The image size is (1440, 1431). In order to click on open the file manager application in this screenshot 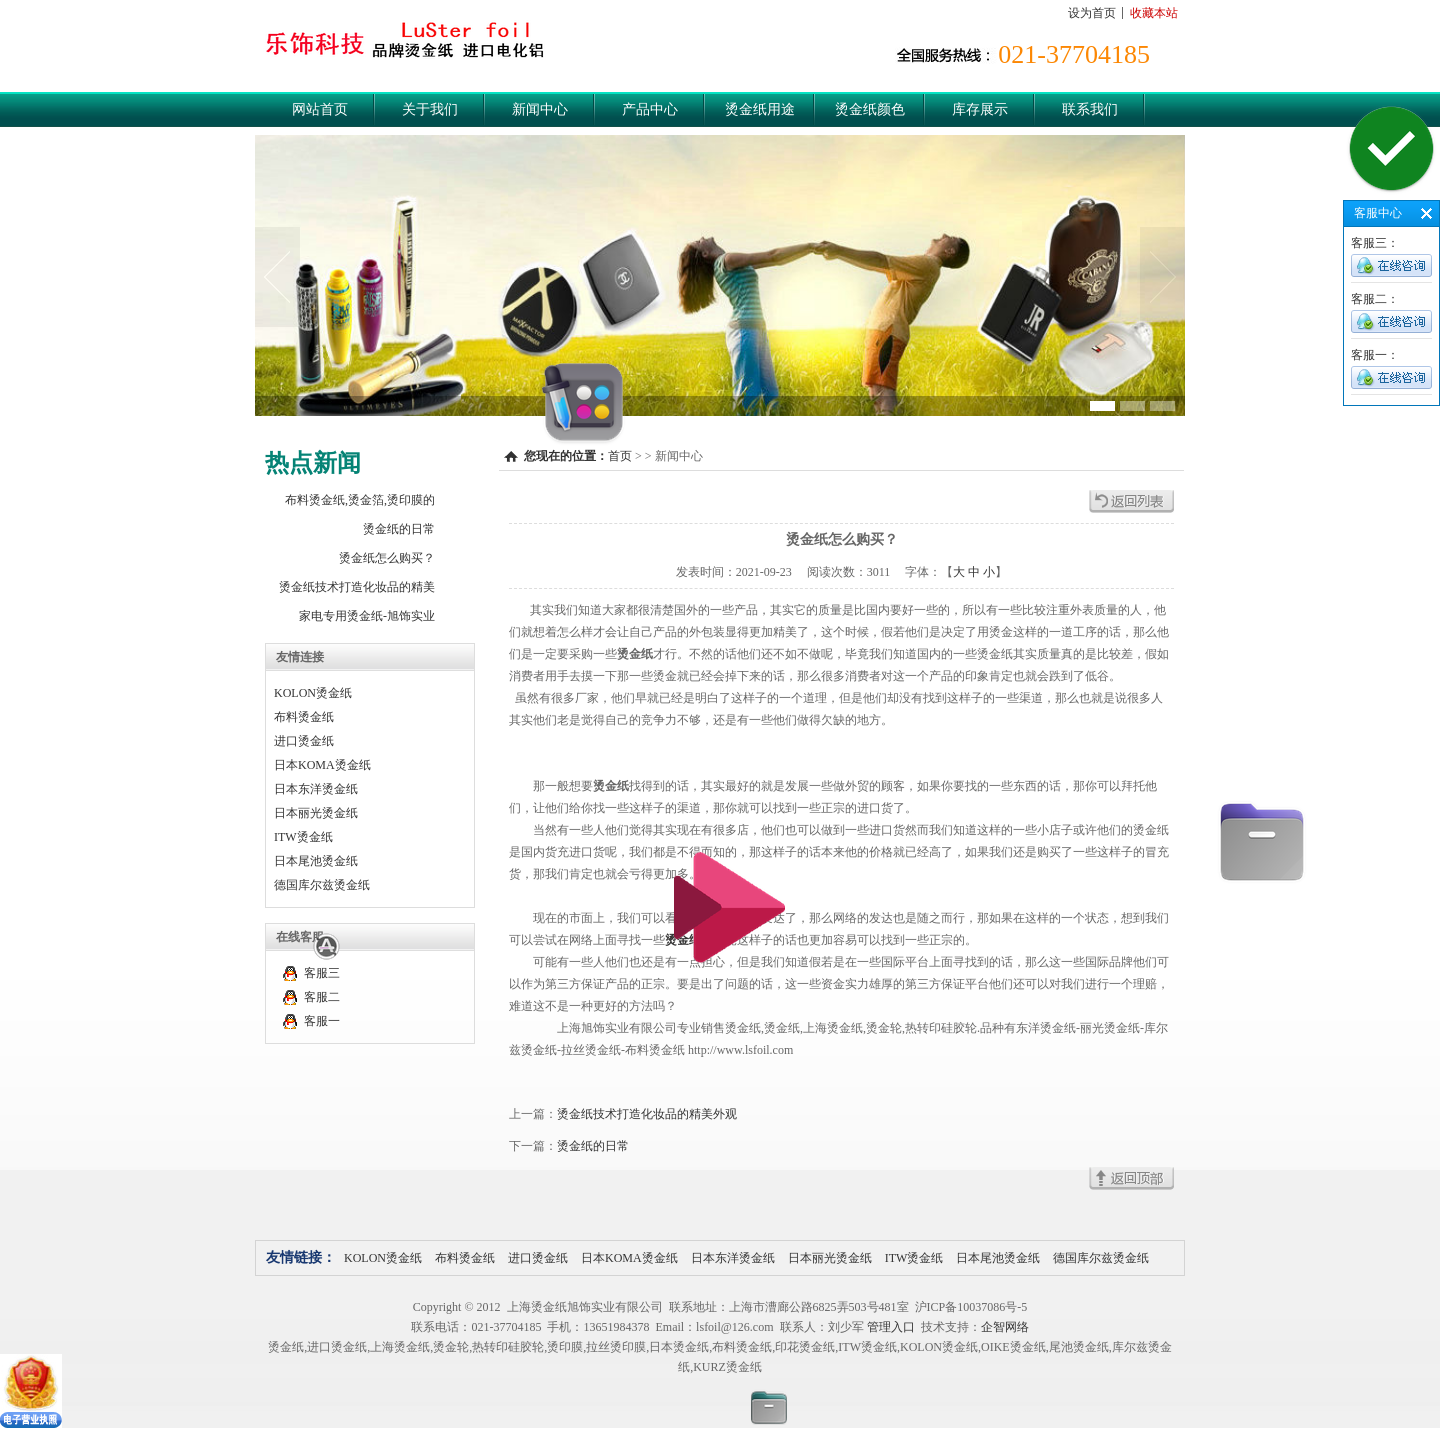, I will do `click(1262, 842)`.